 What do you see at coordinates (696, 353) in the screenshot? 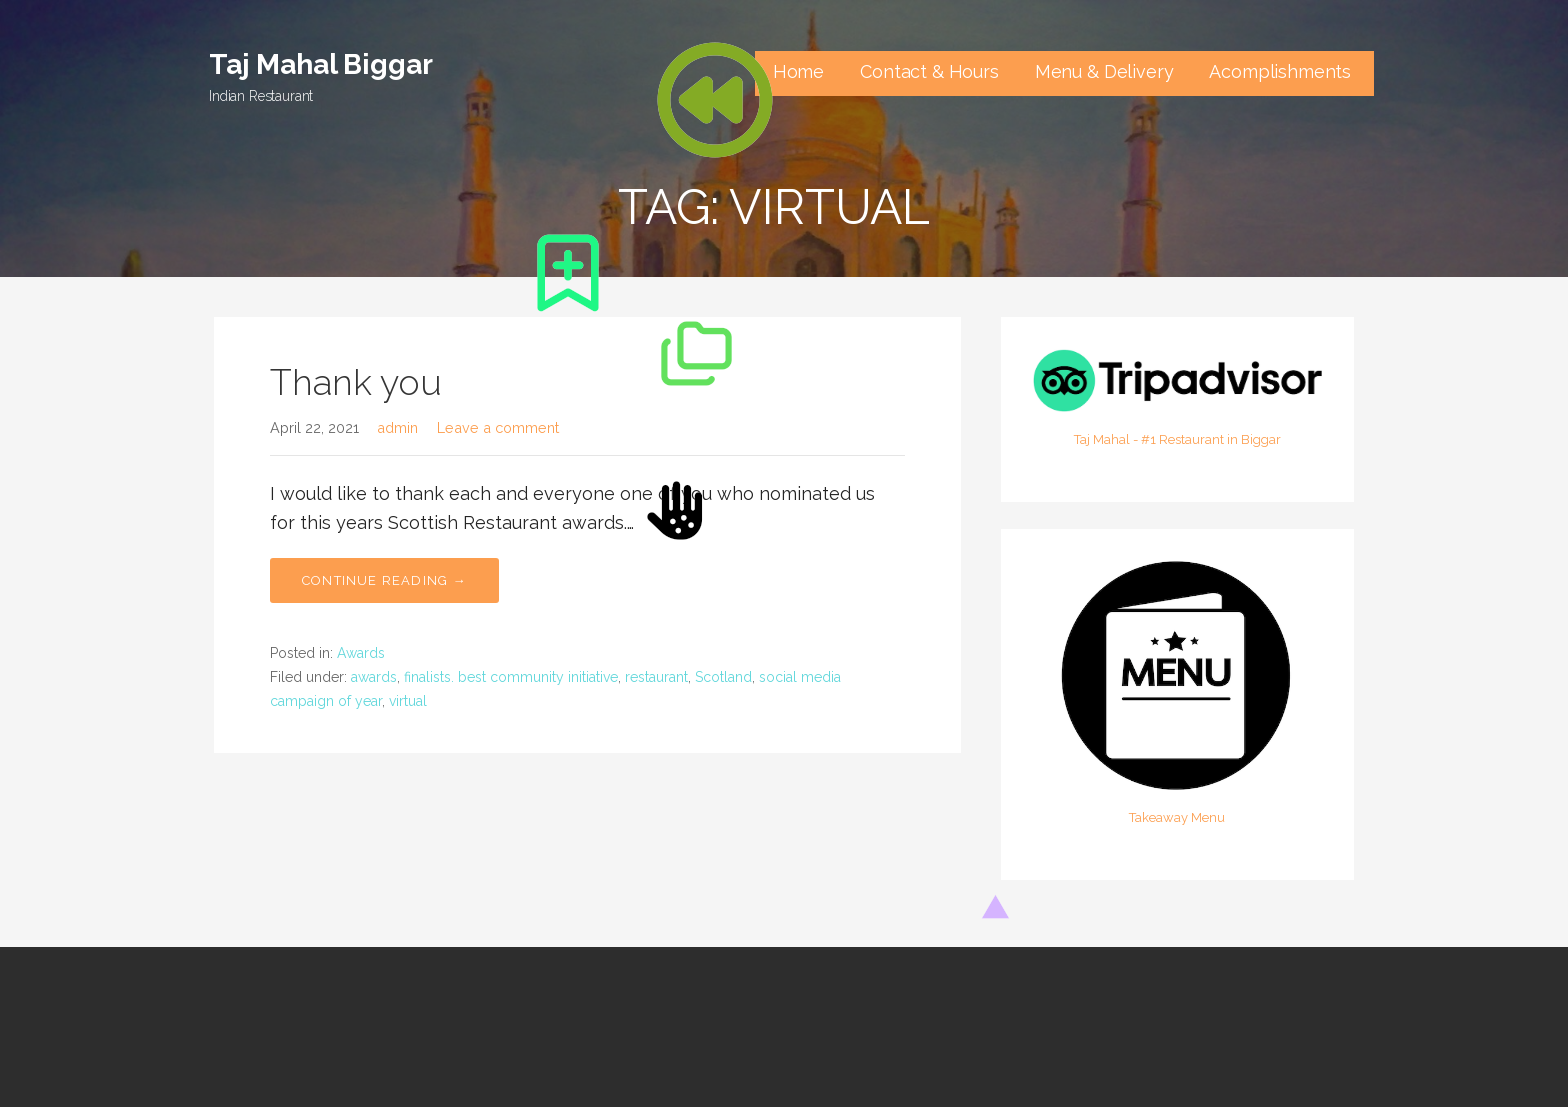
I see `view all folders` at bounding box center [696, 353].